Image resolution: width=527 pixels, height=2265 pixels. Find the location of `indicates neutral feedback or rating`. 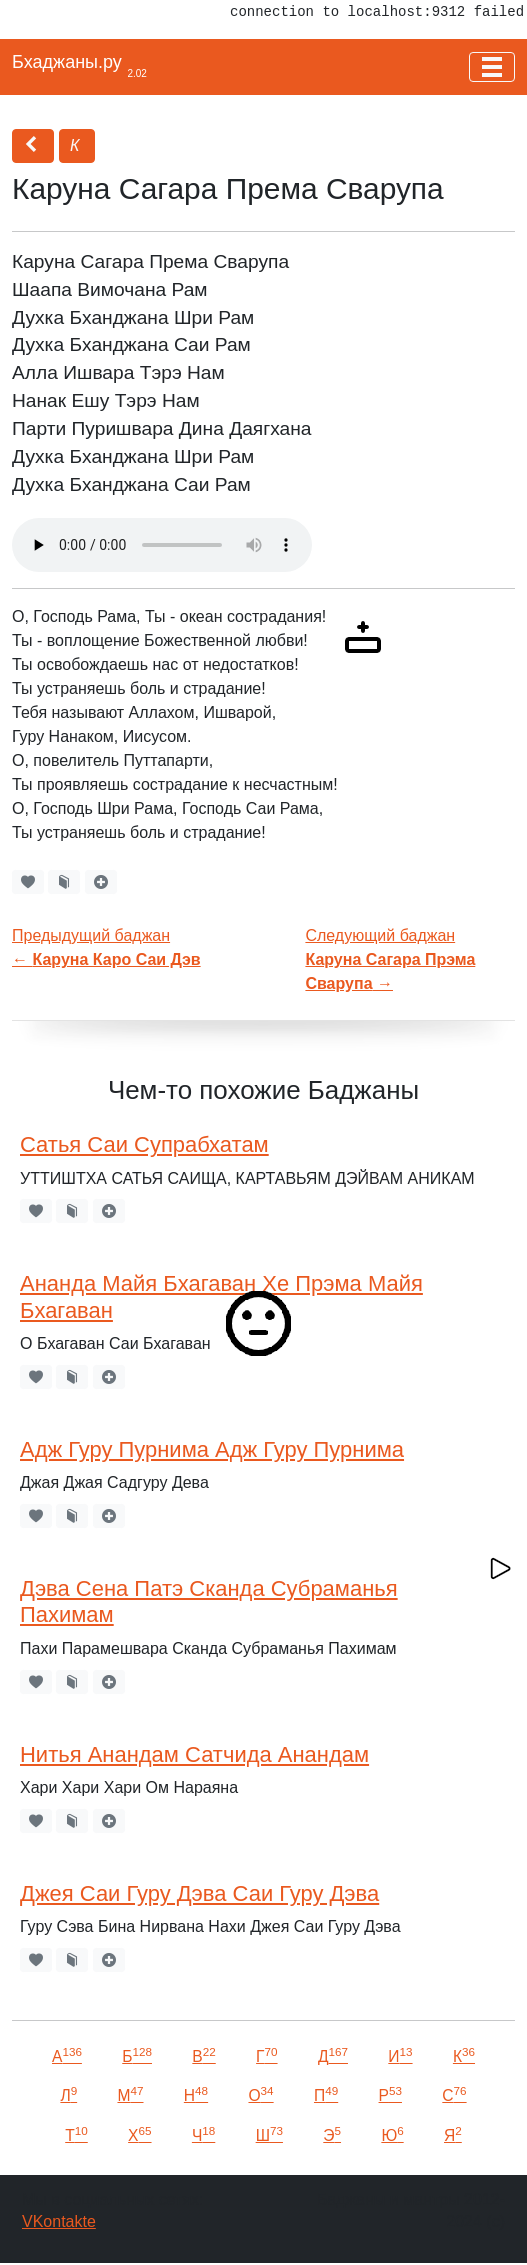

indicates neutral feedback or rating is located at coordinates (258, 1323).